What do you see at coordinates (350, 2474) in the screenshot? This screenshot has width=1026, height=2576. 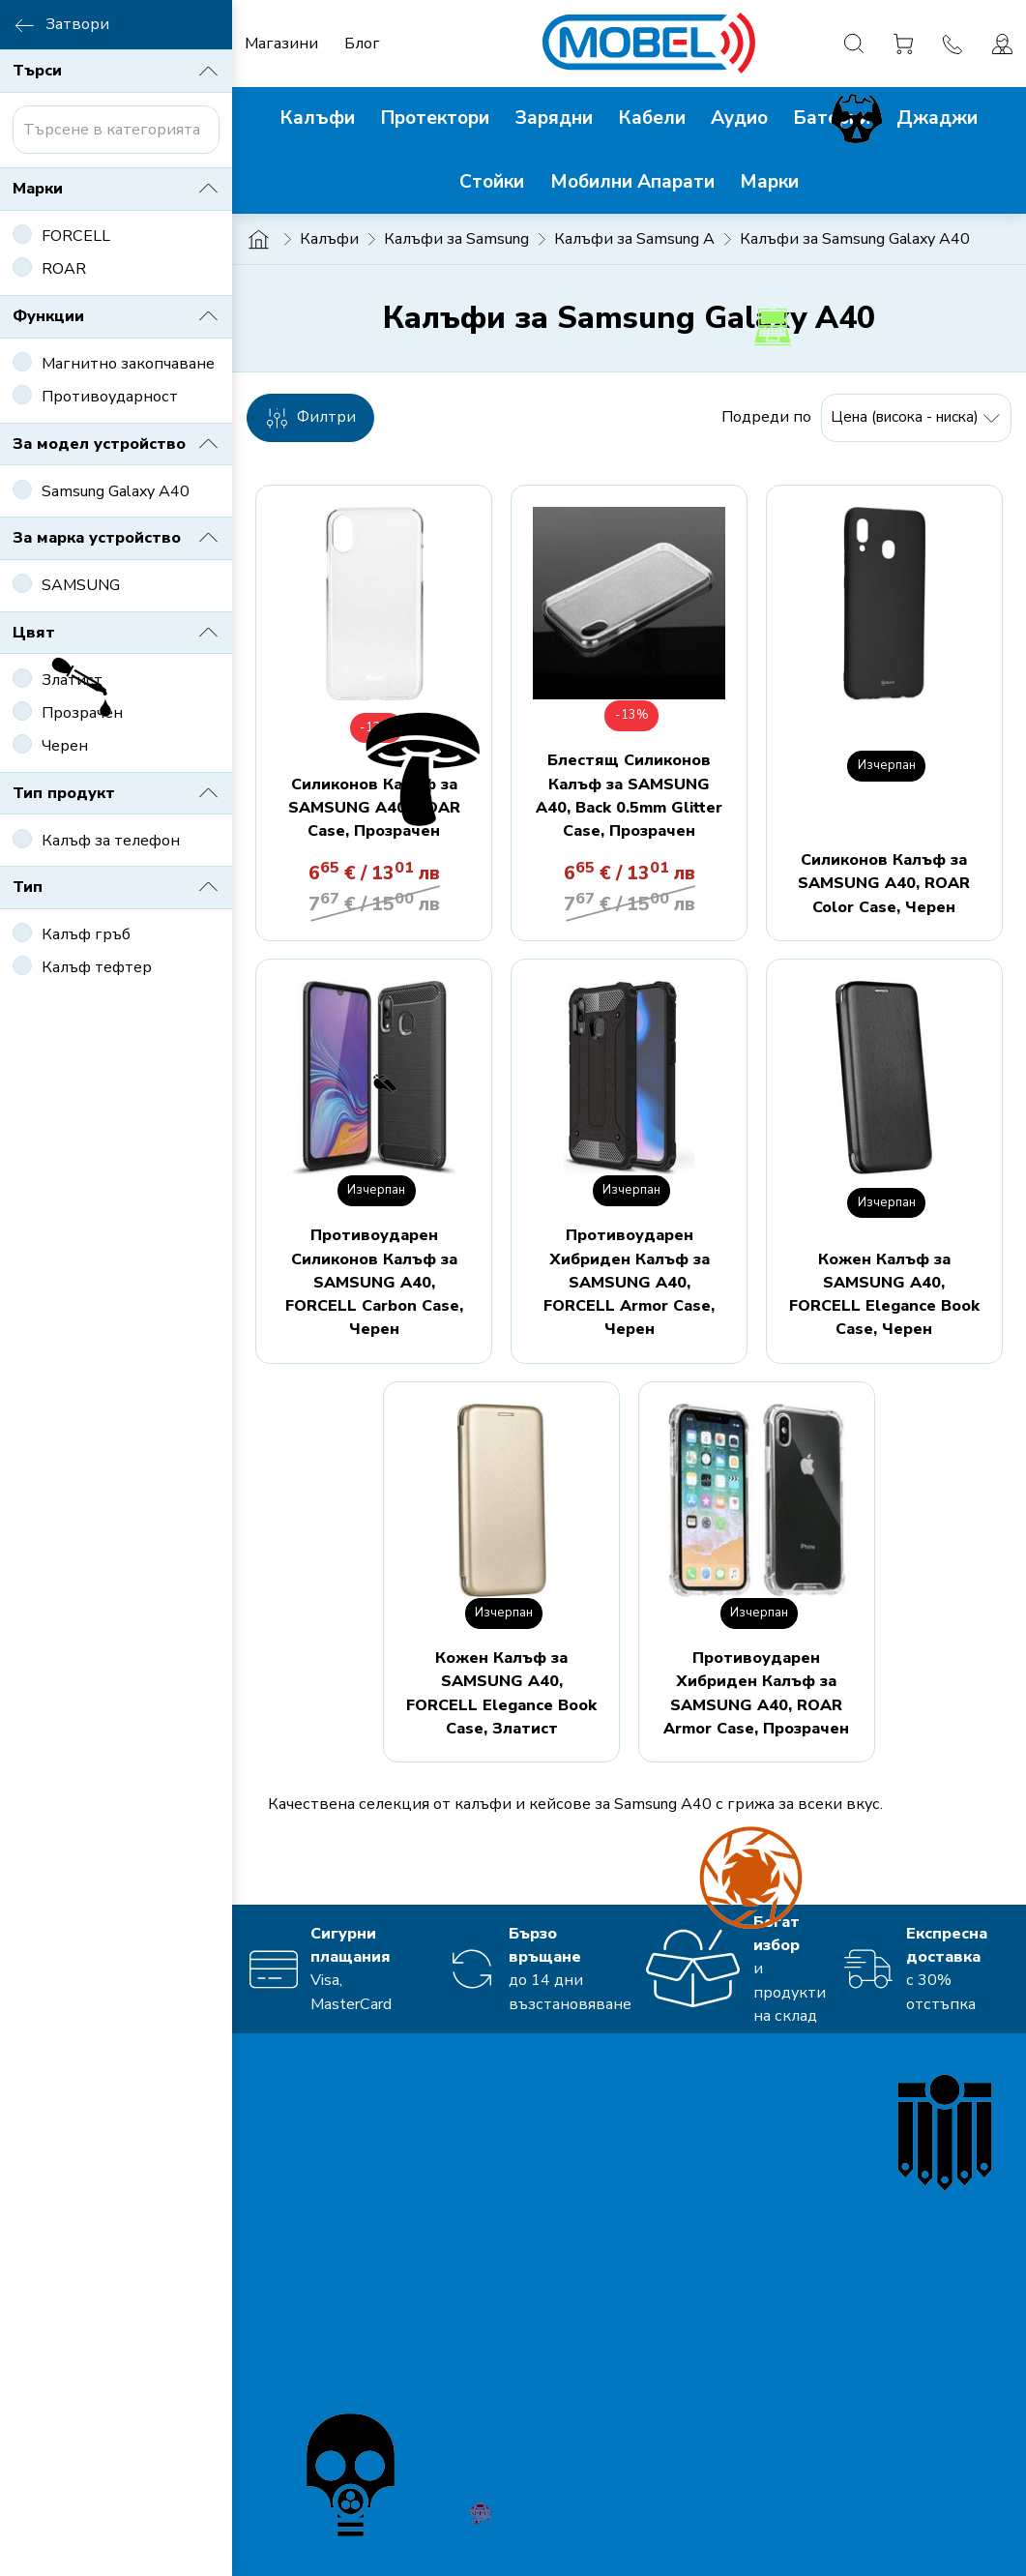 I see `indicates hazardous environment or toxic area in game` at bounding box center [350, 2474].